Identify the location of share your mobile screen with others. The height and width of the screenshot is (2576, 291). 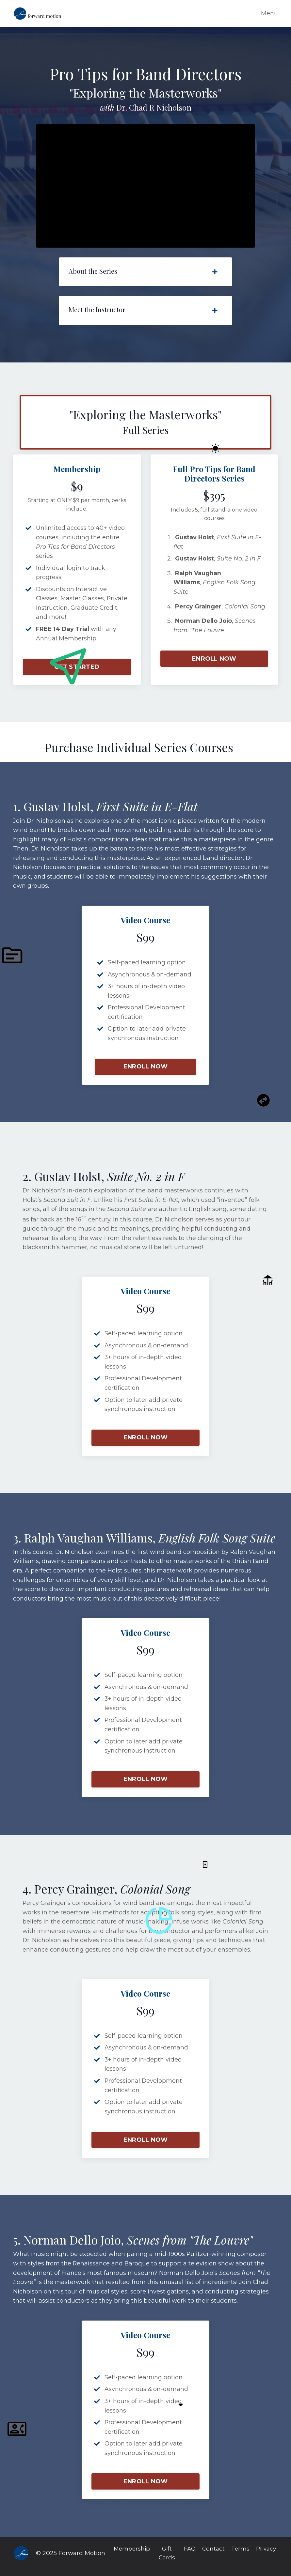
(205, 1864).